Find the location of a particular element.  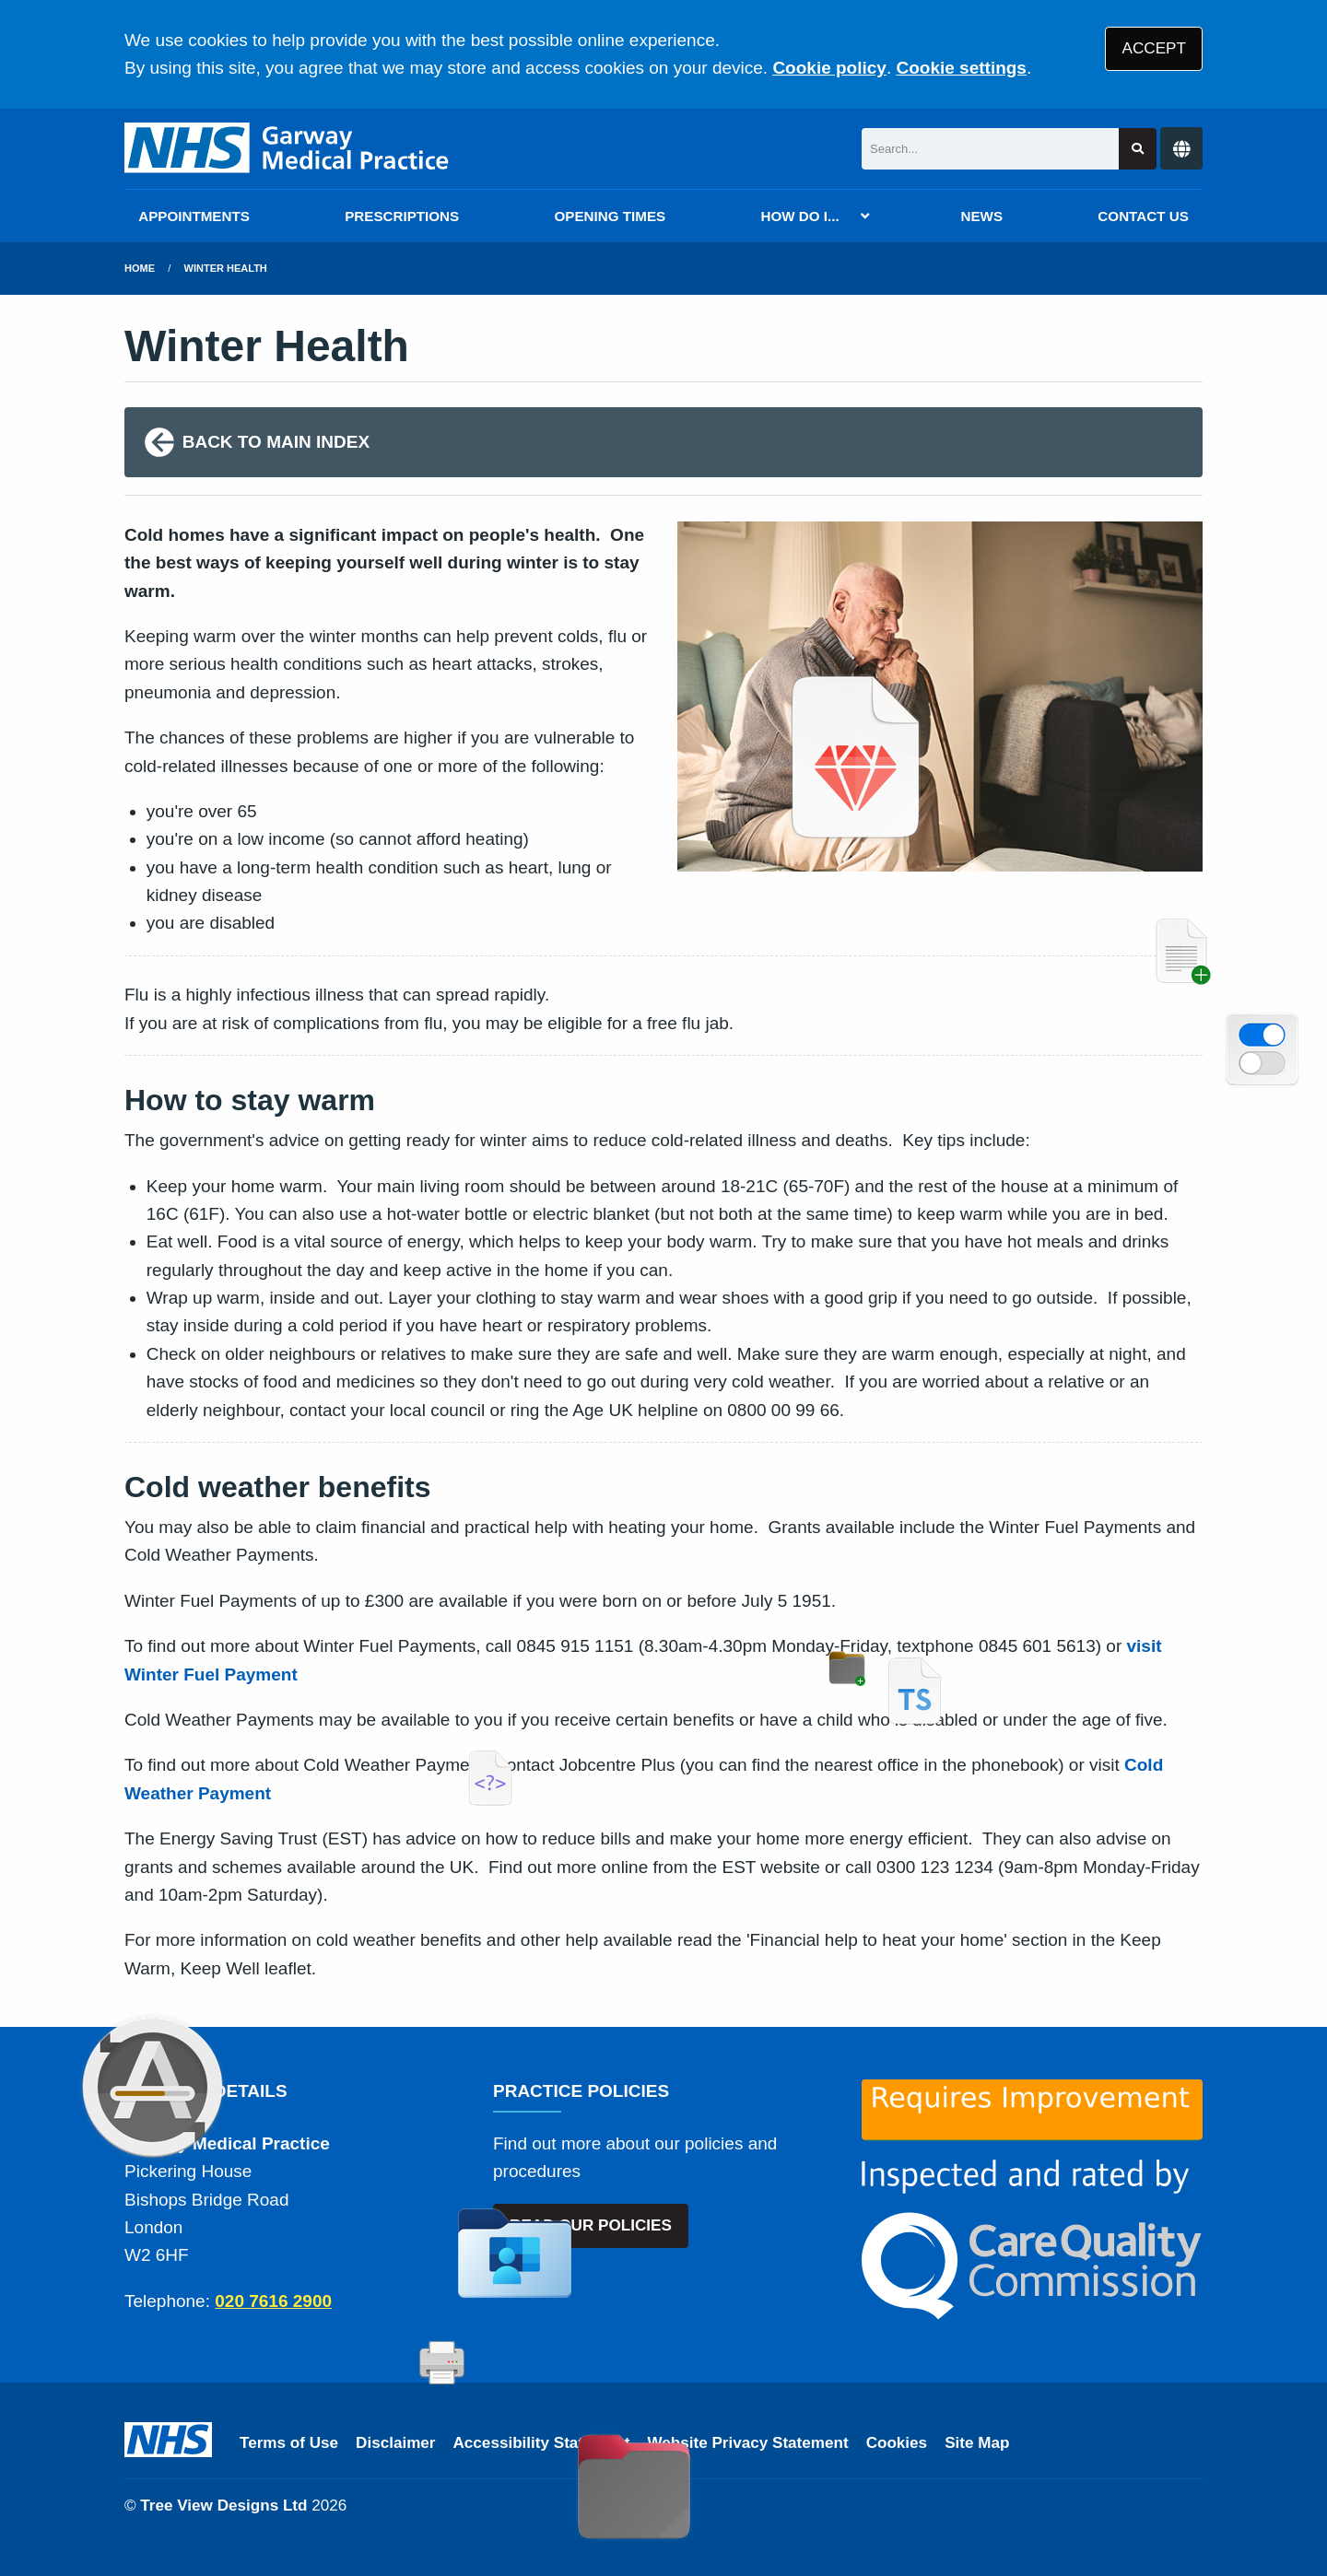

open unity tweak tool settings is located at coordinates (1262, 1048).